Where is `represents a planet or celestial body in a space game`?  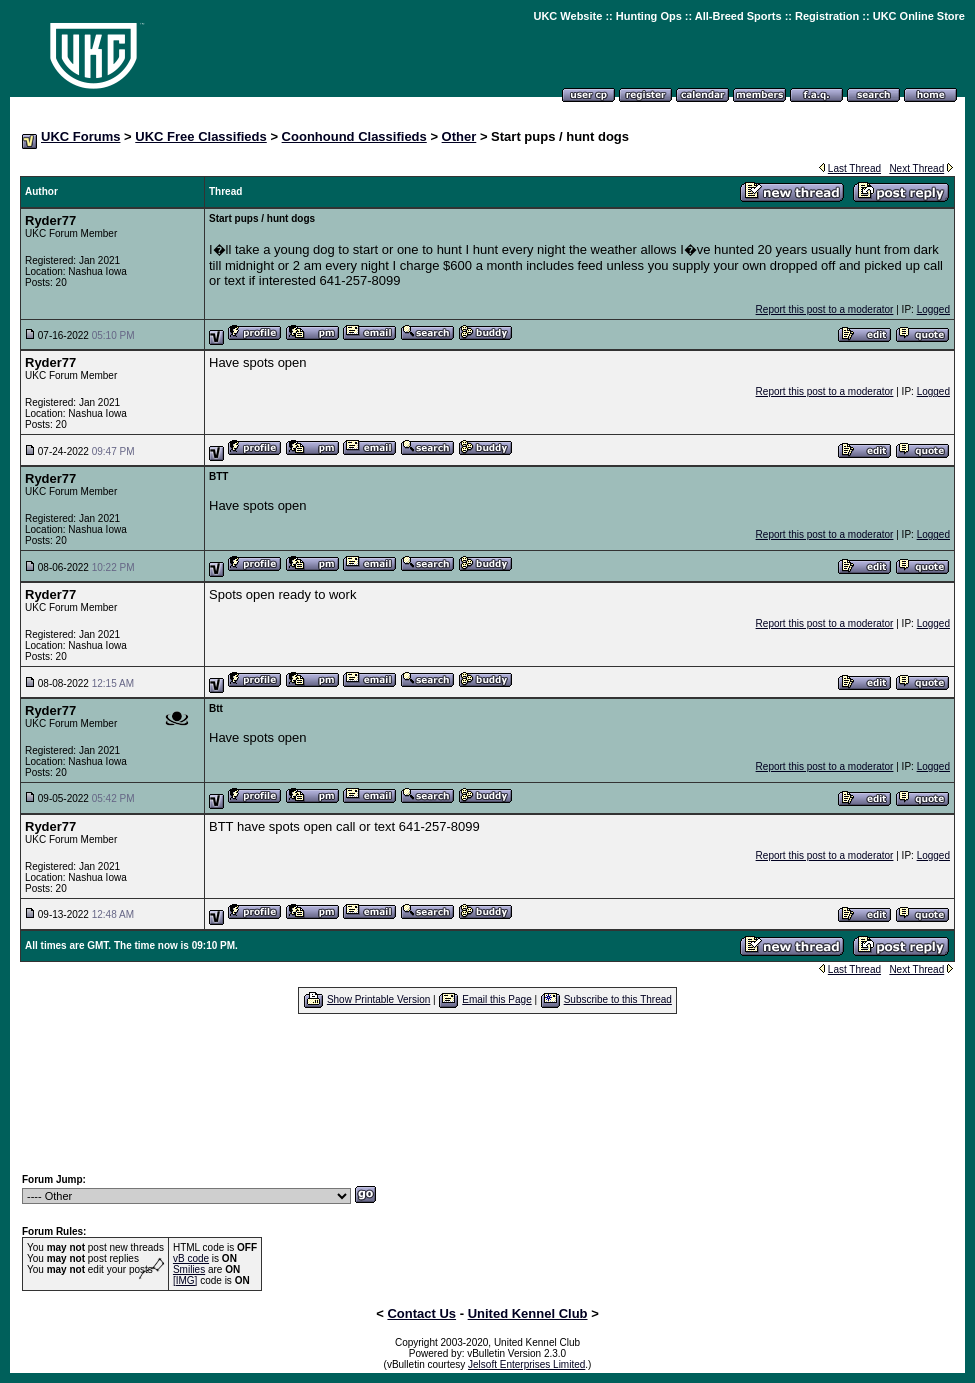
represents a planet or celestial body in a space game is located at coordinates (177, 719).